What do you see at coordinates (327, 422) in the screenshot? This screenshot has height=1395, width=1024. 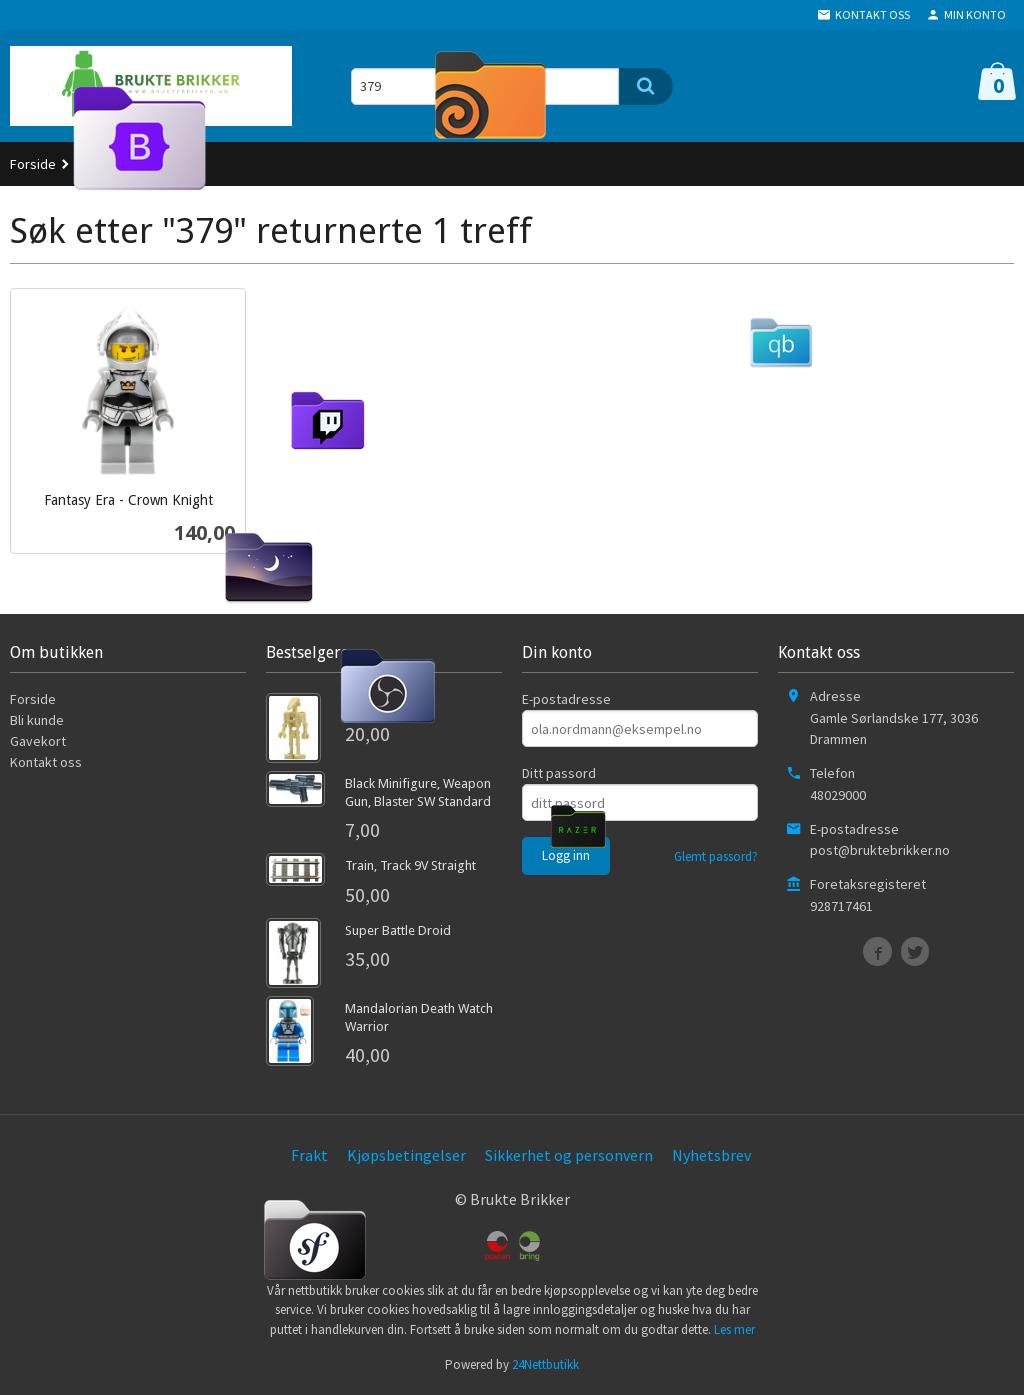 I see `open folder containing Twitch-related files` at bounding box center [327, 422].